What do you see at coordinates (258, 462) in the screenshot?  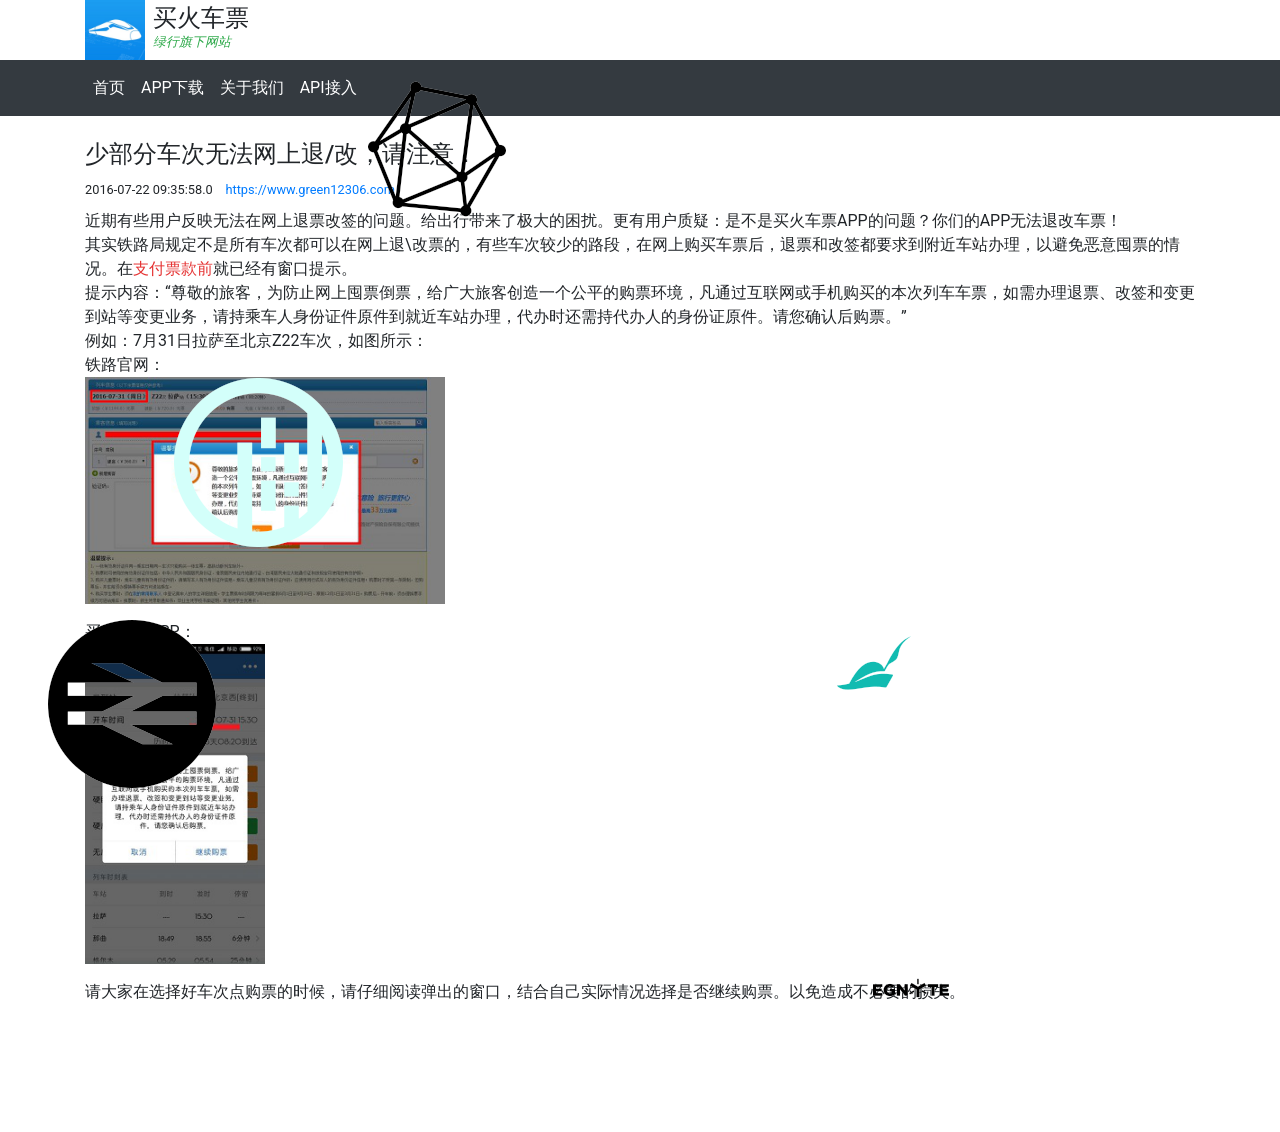 I see `GeoPandas library logo` at bounding box center [258, 462].